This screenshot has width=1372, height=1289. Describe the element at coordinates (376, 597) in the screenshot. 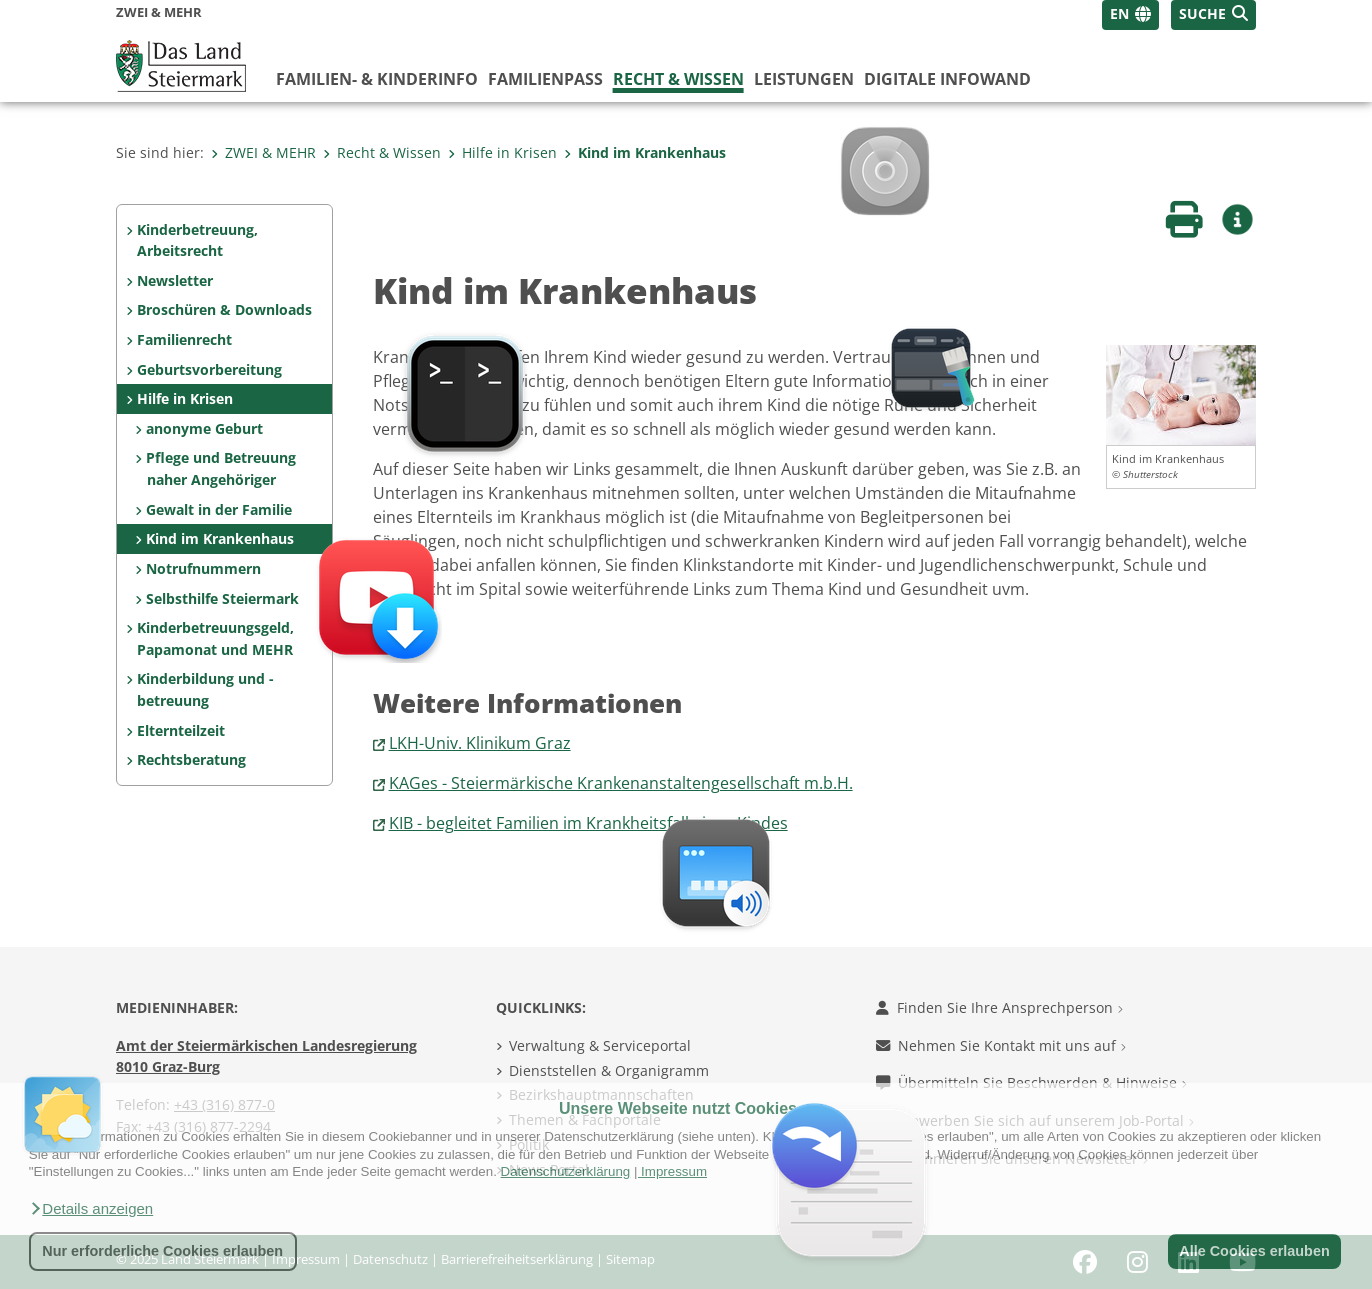

I see `download videos from youtube` at that location.